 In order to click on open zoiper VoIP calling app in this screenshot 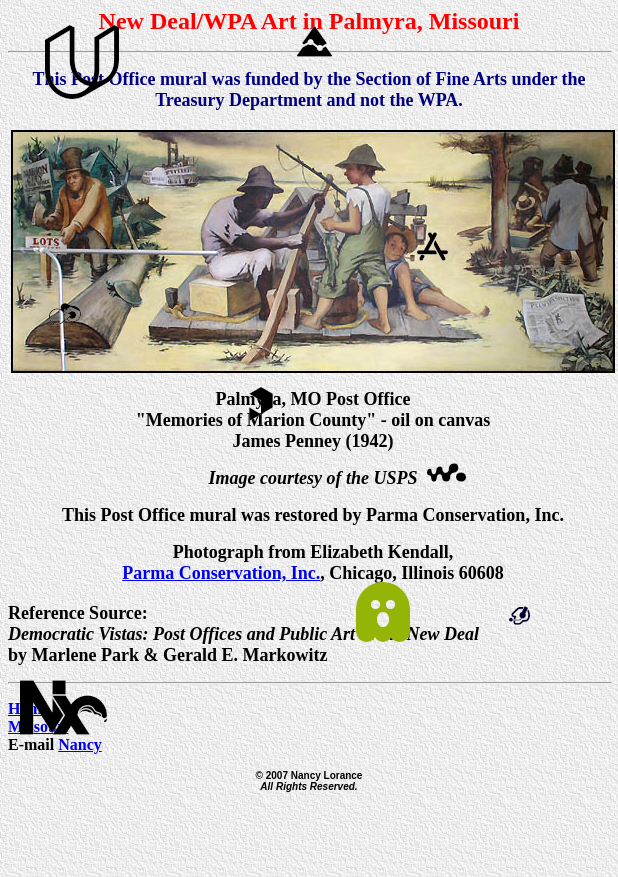, I will do `click(519, 615)`.